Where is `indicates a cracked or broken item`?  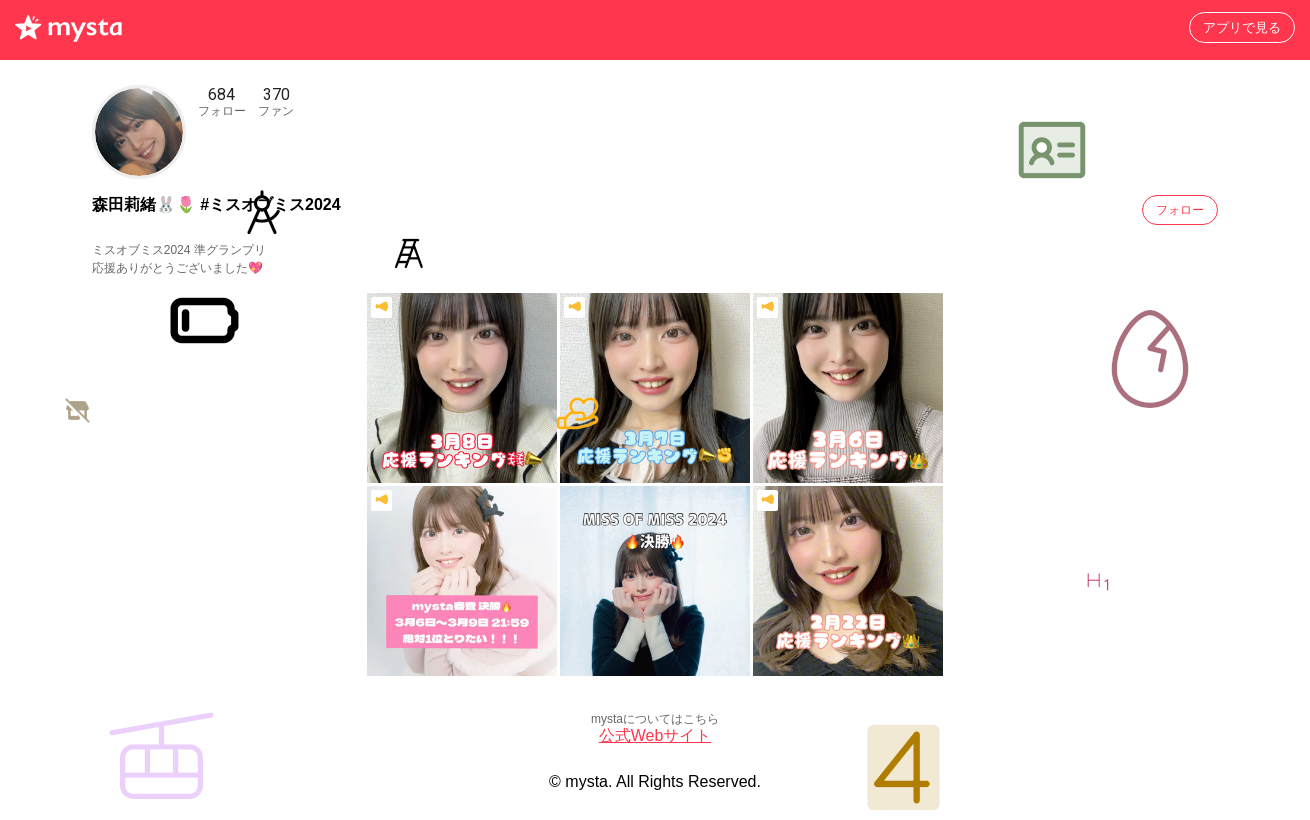 indicates a cracked or broken item is located at coordinates (1150, 359).